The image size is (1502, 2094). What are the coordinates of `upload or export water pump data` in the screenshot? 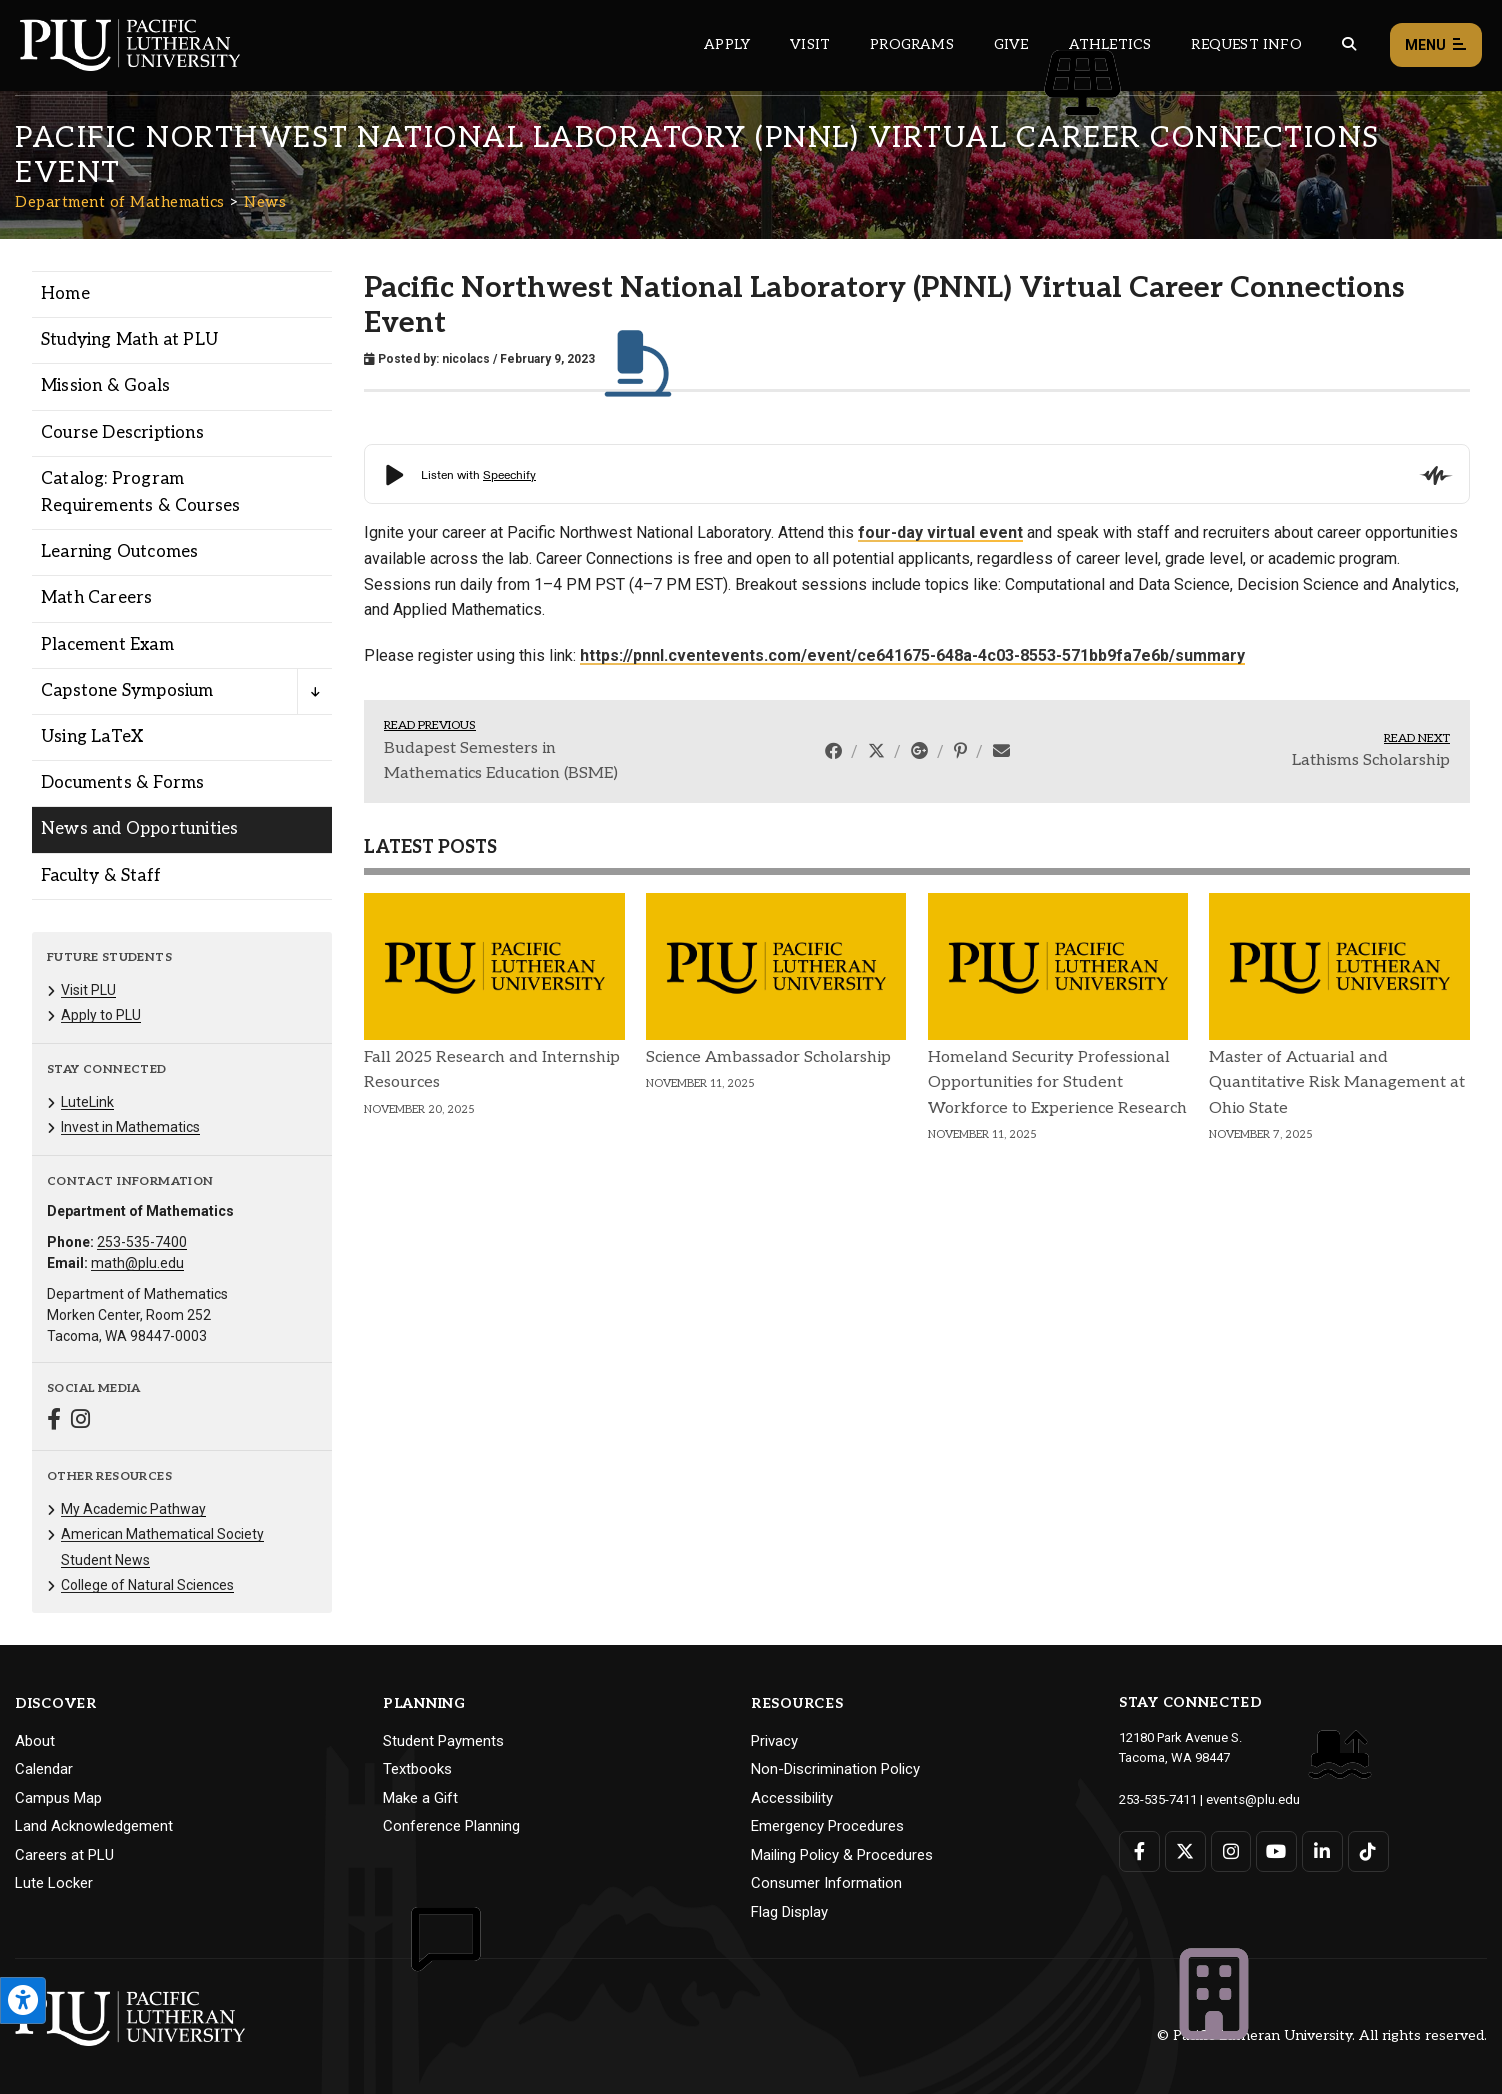 It's located at (1340, 1753).